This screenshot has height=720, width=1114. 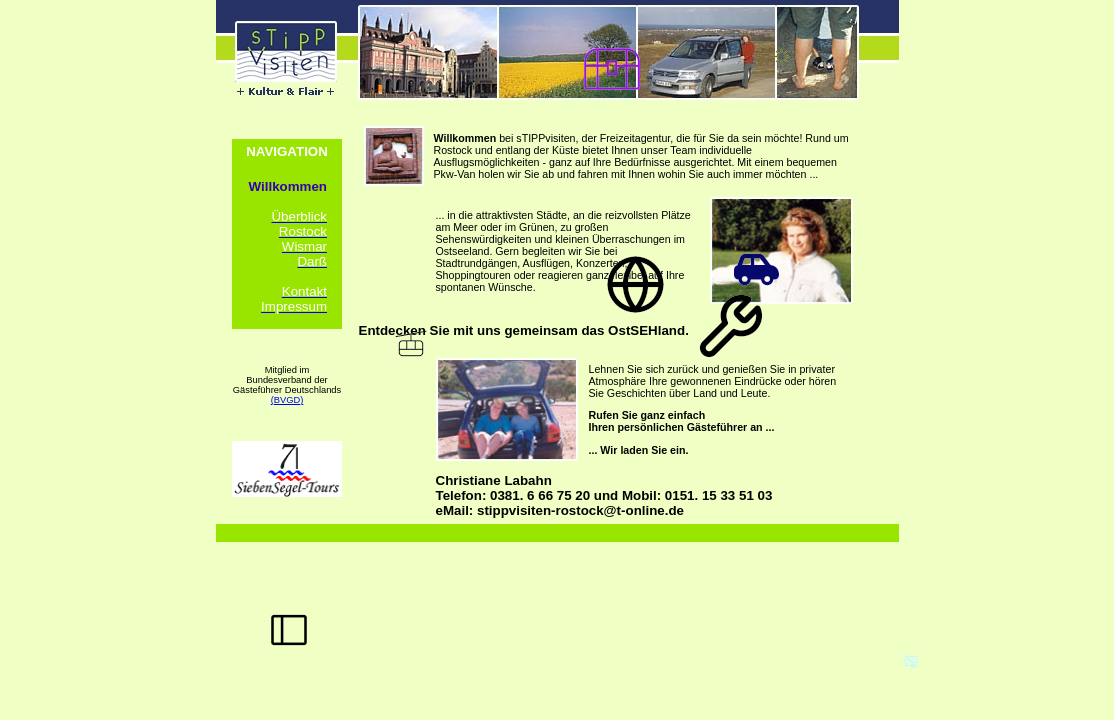 What do you see at coordinates (635, 284) in the screenshot?
I see `switch to a different language or region` at bounding box center [635, 284].